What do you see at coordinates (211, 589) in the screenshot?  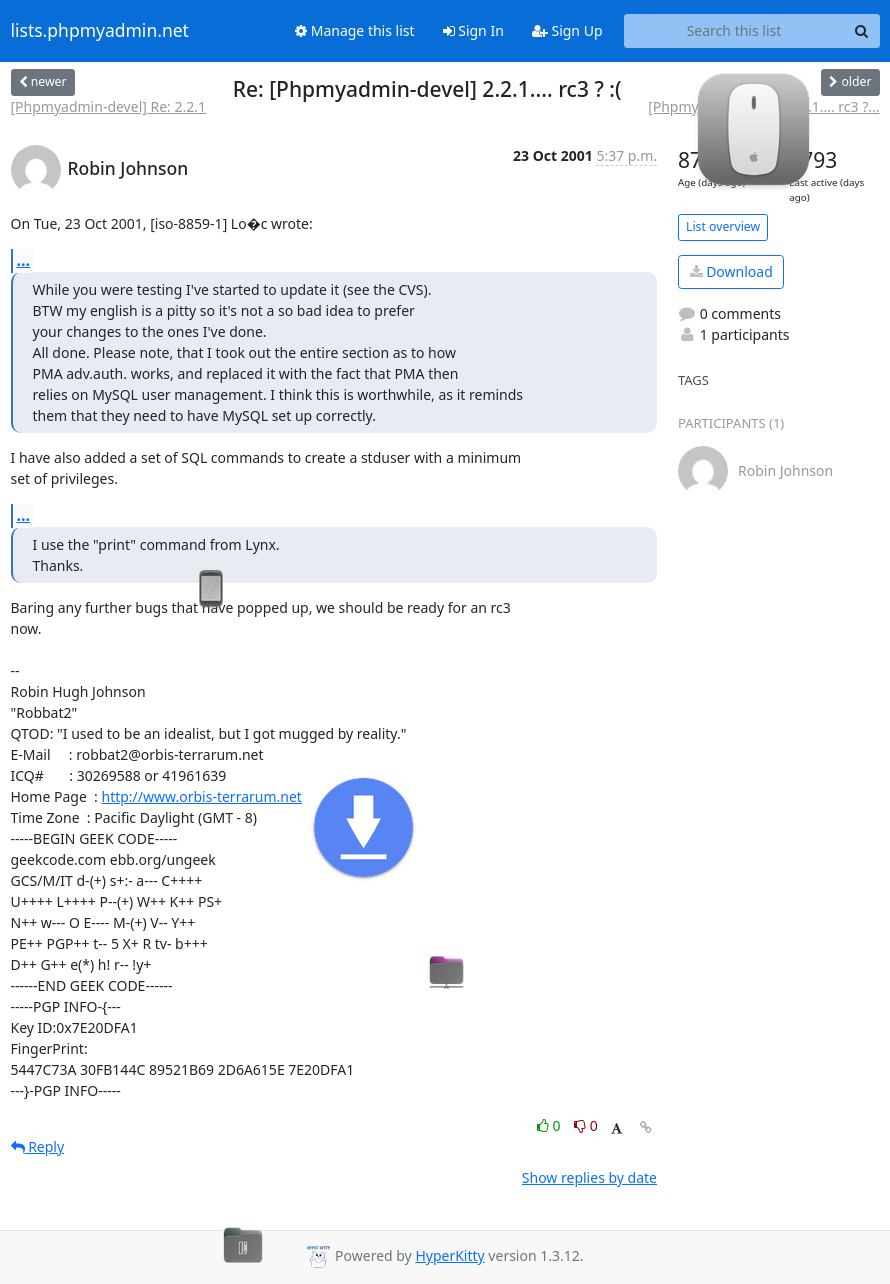 I see `access phone or dialer settings` at bounding box center [211, 589].